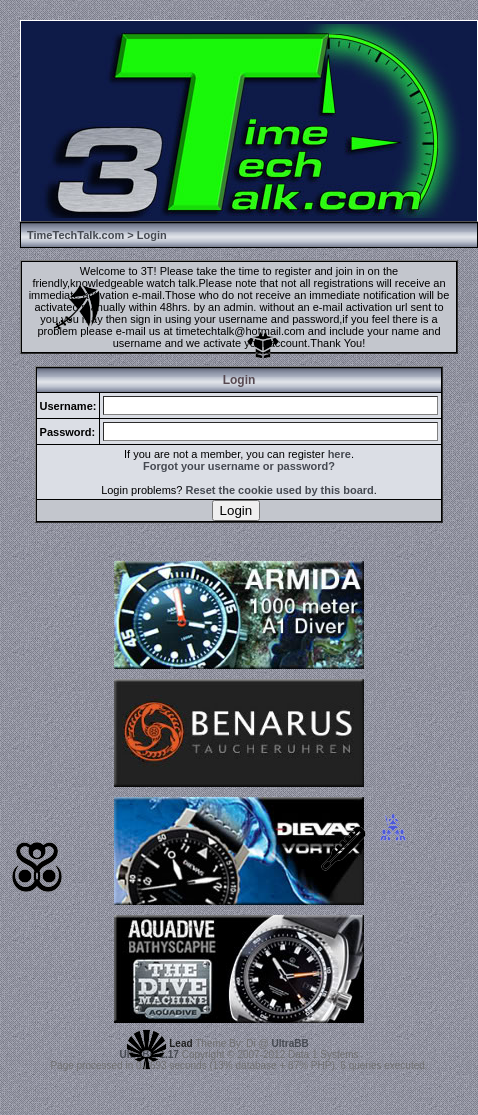 Image resolution: width=478 pixels, height=1115 pixels. Describe the element at coordinates (146, 1049) in the screenshot. I see `decorative fan or palm frond icon` at that location.